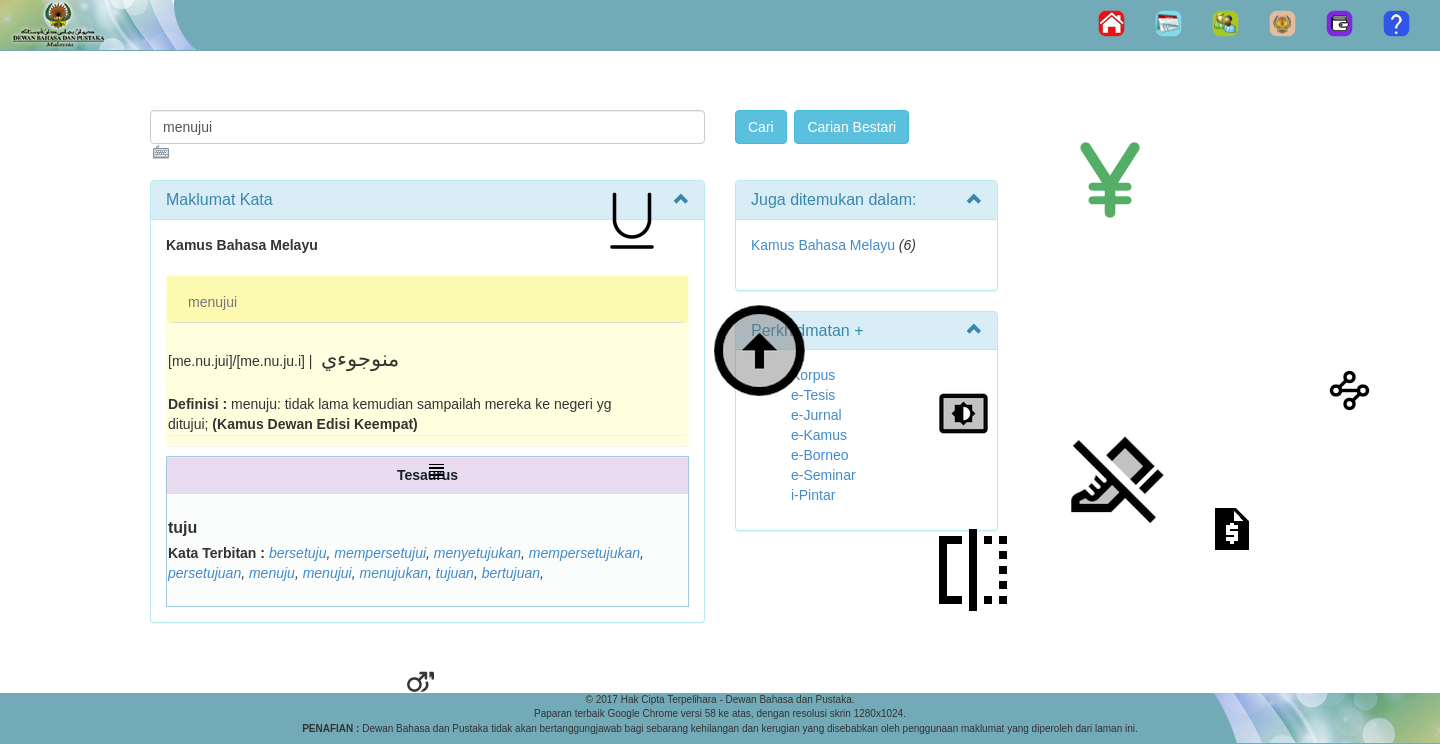 This screenshot has height=744, width=1440. Describe the element at coordinates (632, 217) in the screenshot. I see `apply underline formatting to selected text` at that location.